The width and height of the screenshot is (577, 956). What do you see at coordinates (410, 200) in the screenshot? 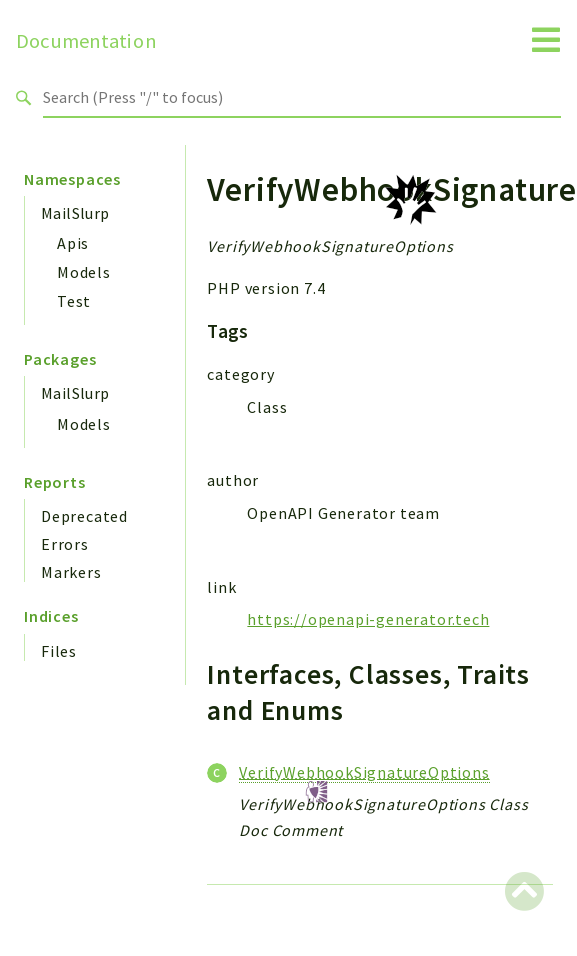
I see `give a high-five or celebrate with another player` at bounding box center [410, 200].